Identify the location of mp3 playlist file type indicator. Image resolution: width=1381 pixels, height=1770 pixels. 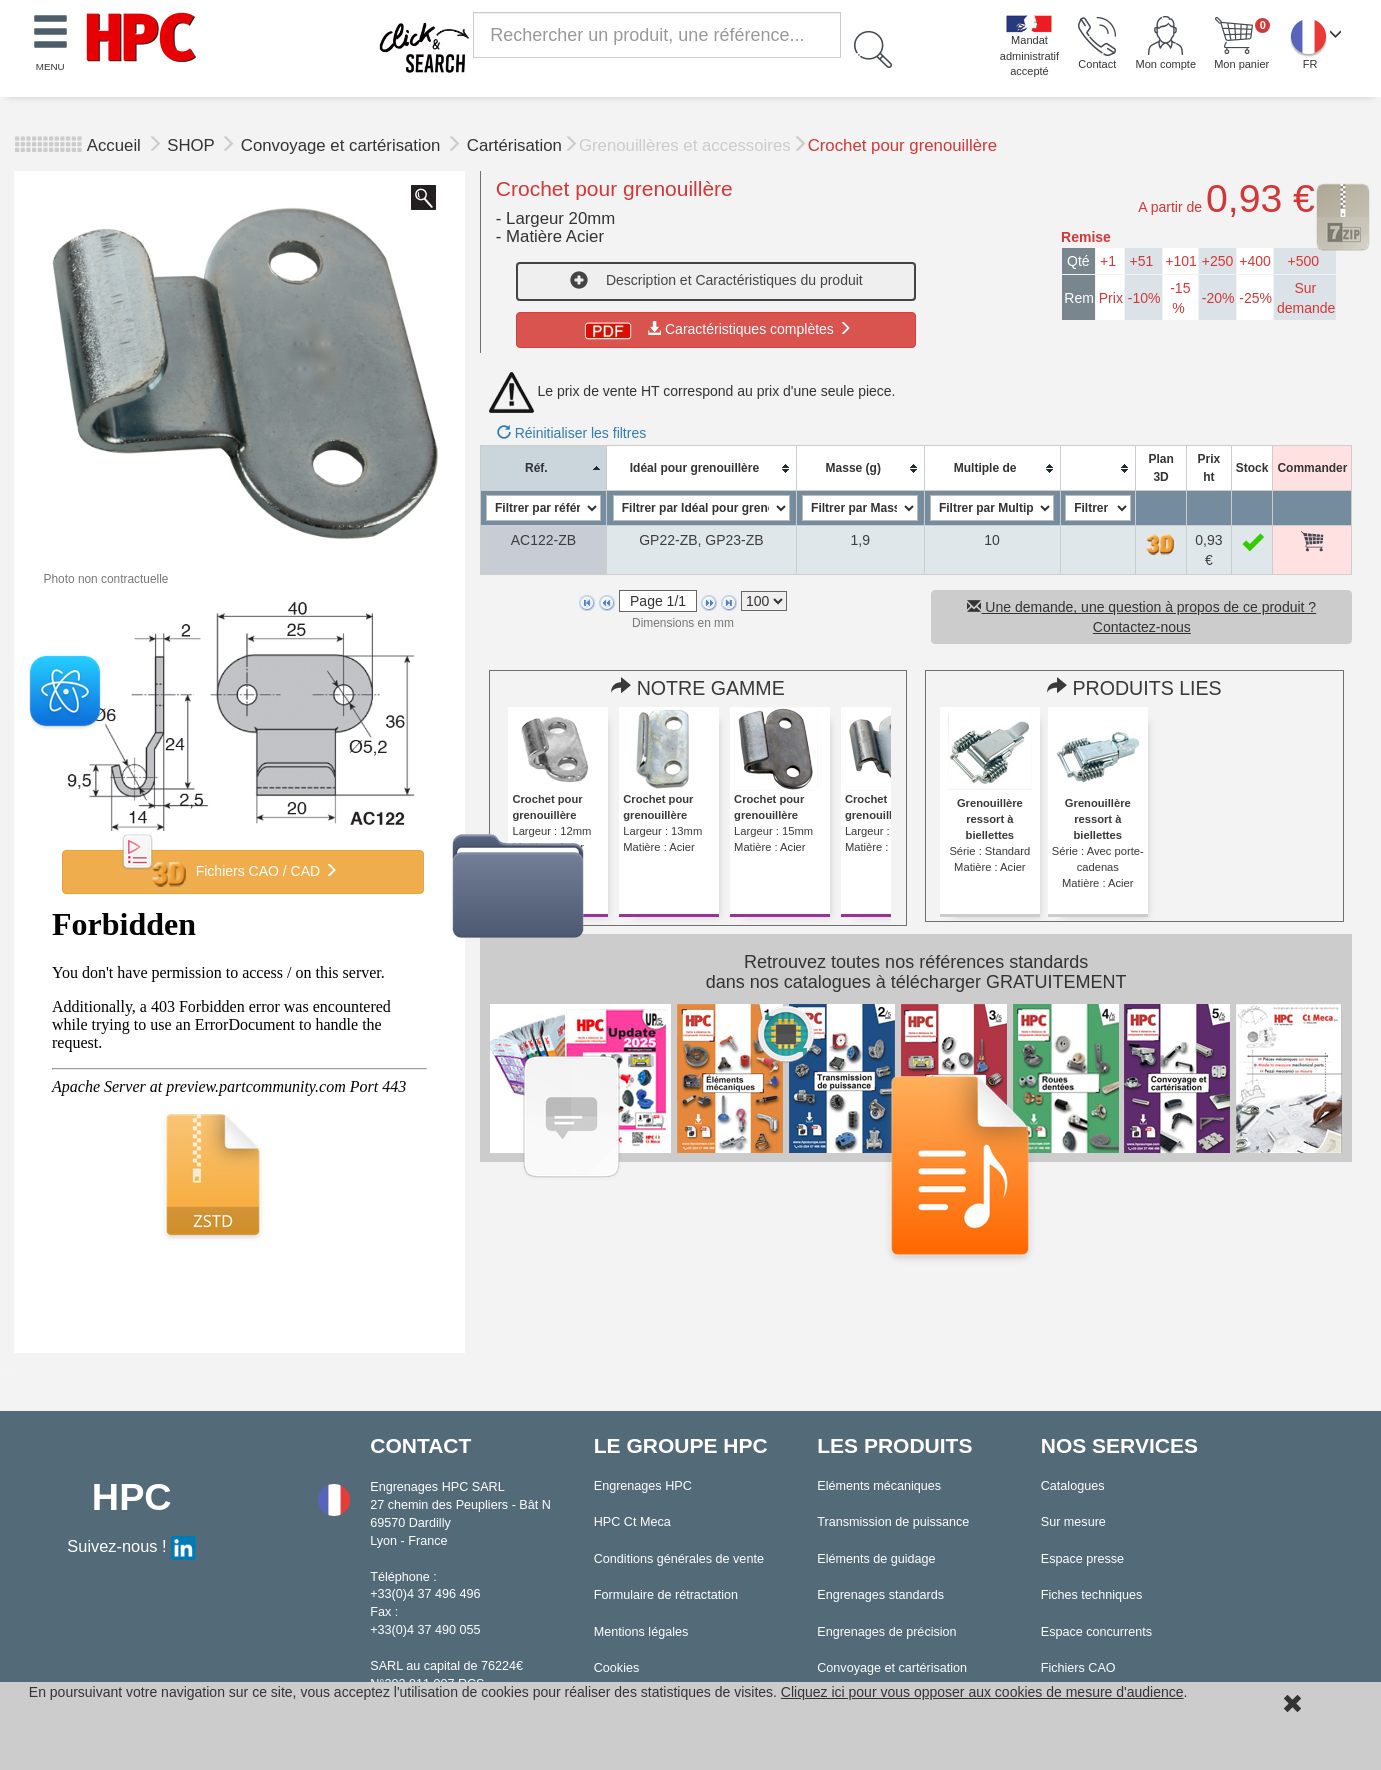
(960, 1169).